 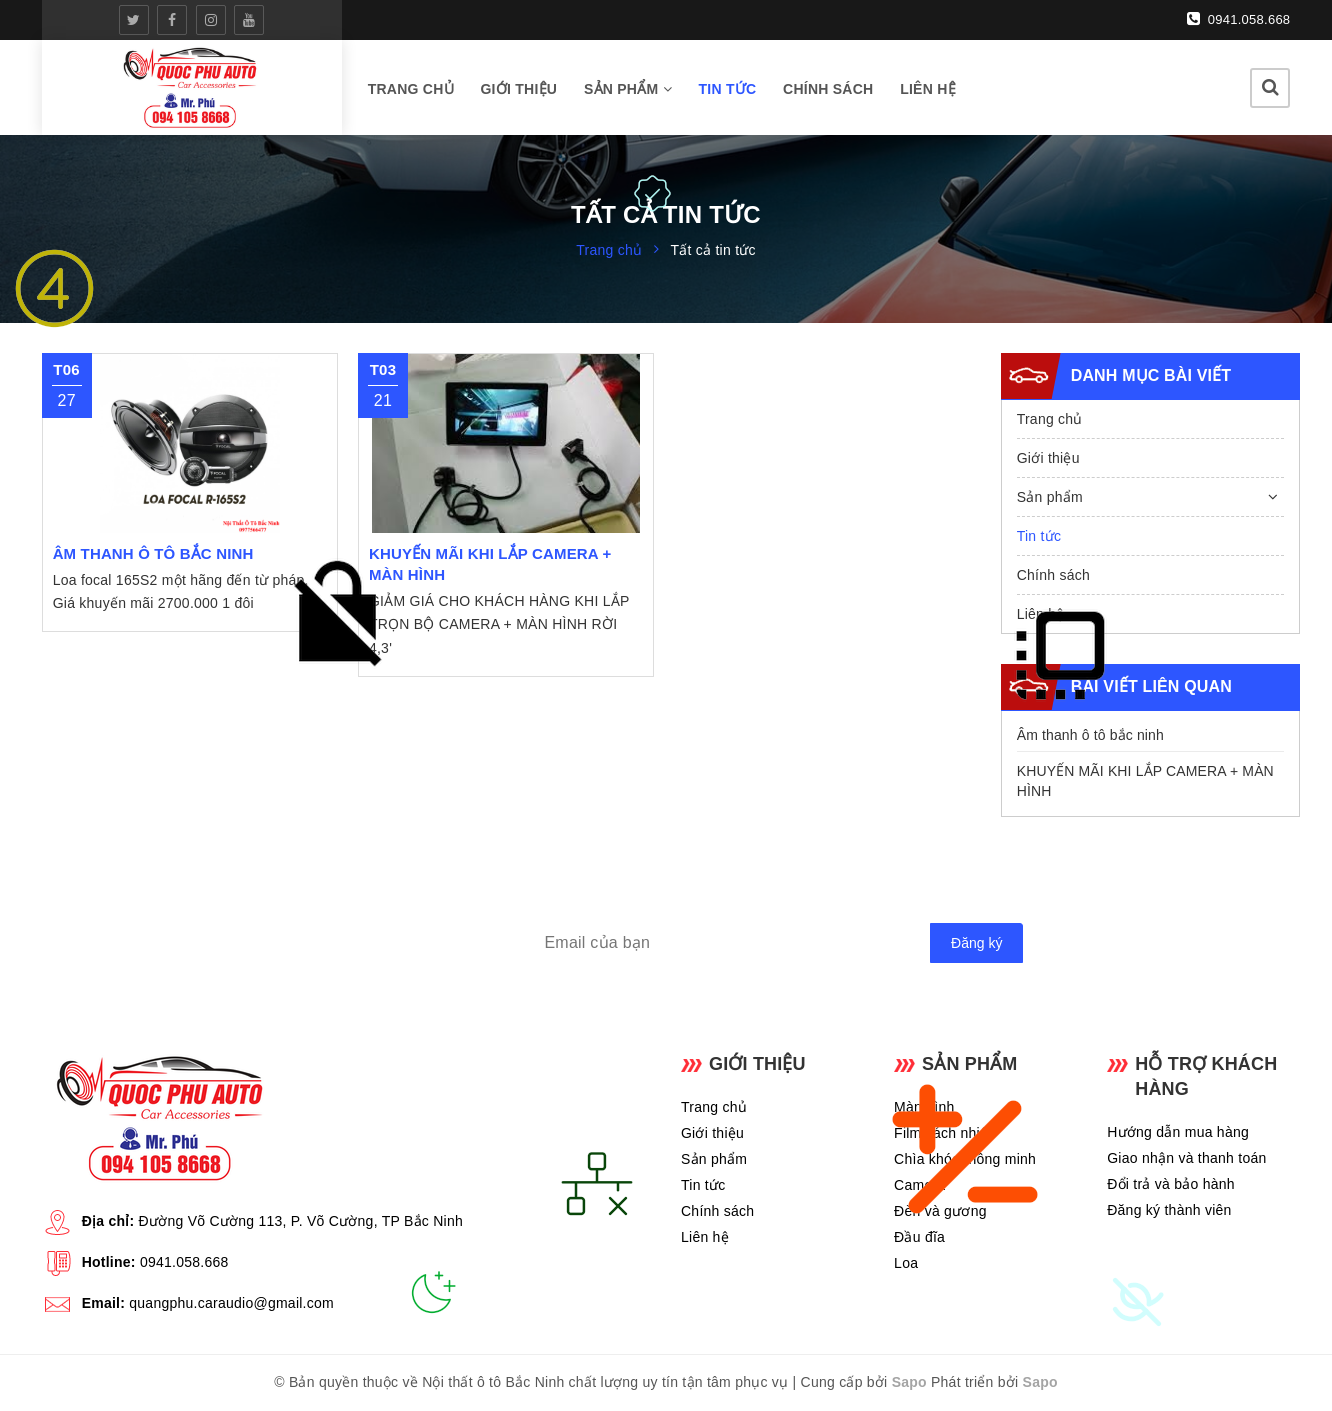 What do you see at coordinates (597, 1185) in the screenshot?
I see `network connection failed or unavailable` at bounding box center [597, 1185].